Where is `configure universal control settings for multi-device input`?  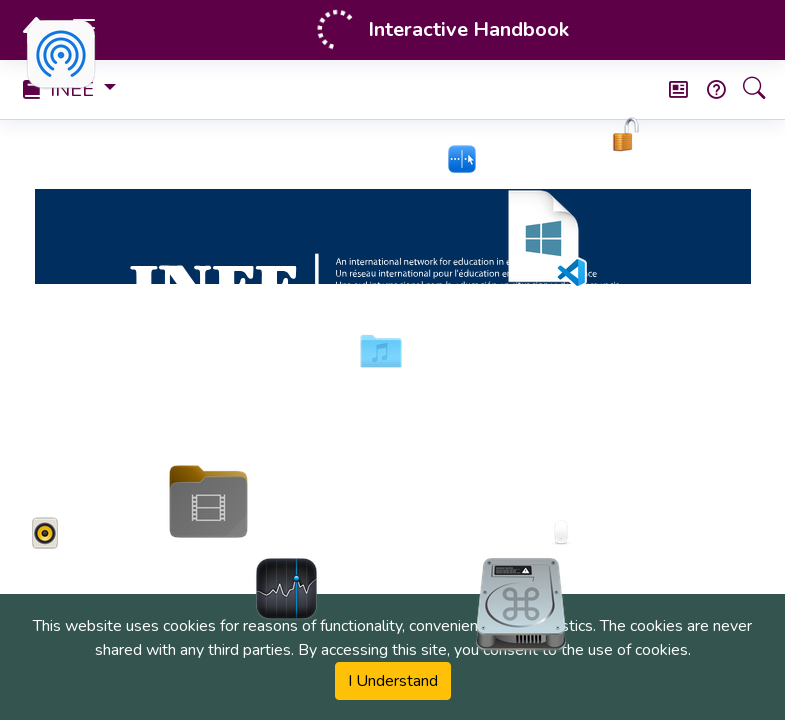
configure universal control settings for multi-device input is located at coordinates (462, 159).